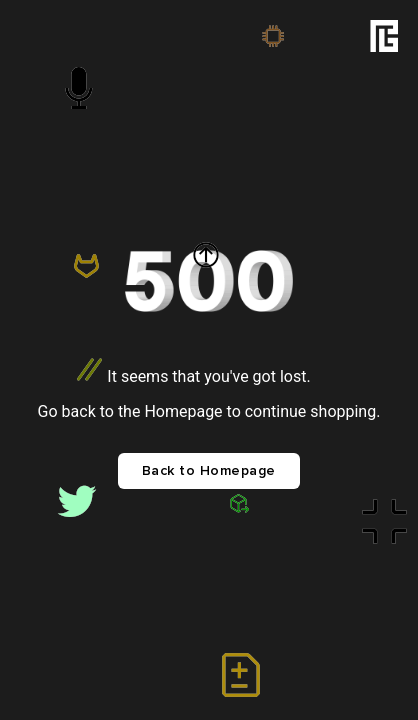  What do you see at coordinates (241, 675) in the screenshot?
I see `request changes on a code review` at bounding box center [241, 675].